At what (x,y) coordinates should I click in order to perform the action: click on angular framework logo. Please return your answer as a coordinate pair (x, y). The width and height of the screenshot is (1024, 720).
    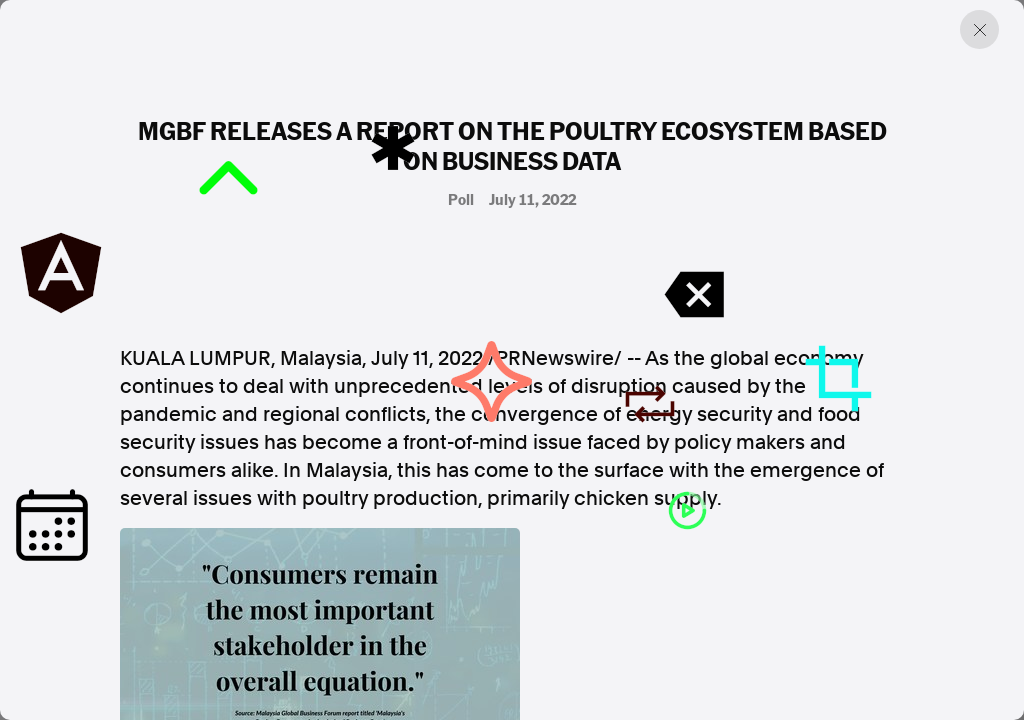
    Looking at the image, I should click on (61, 273).